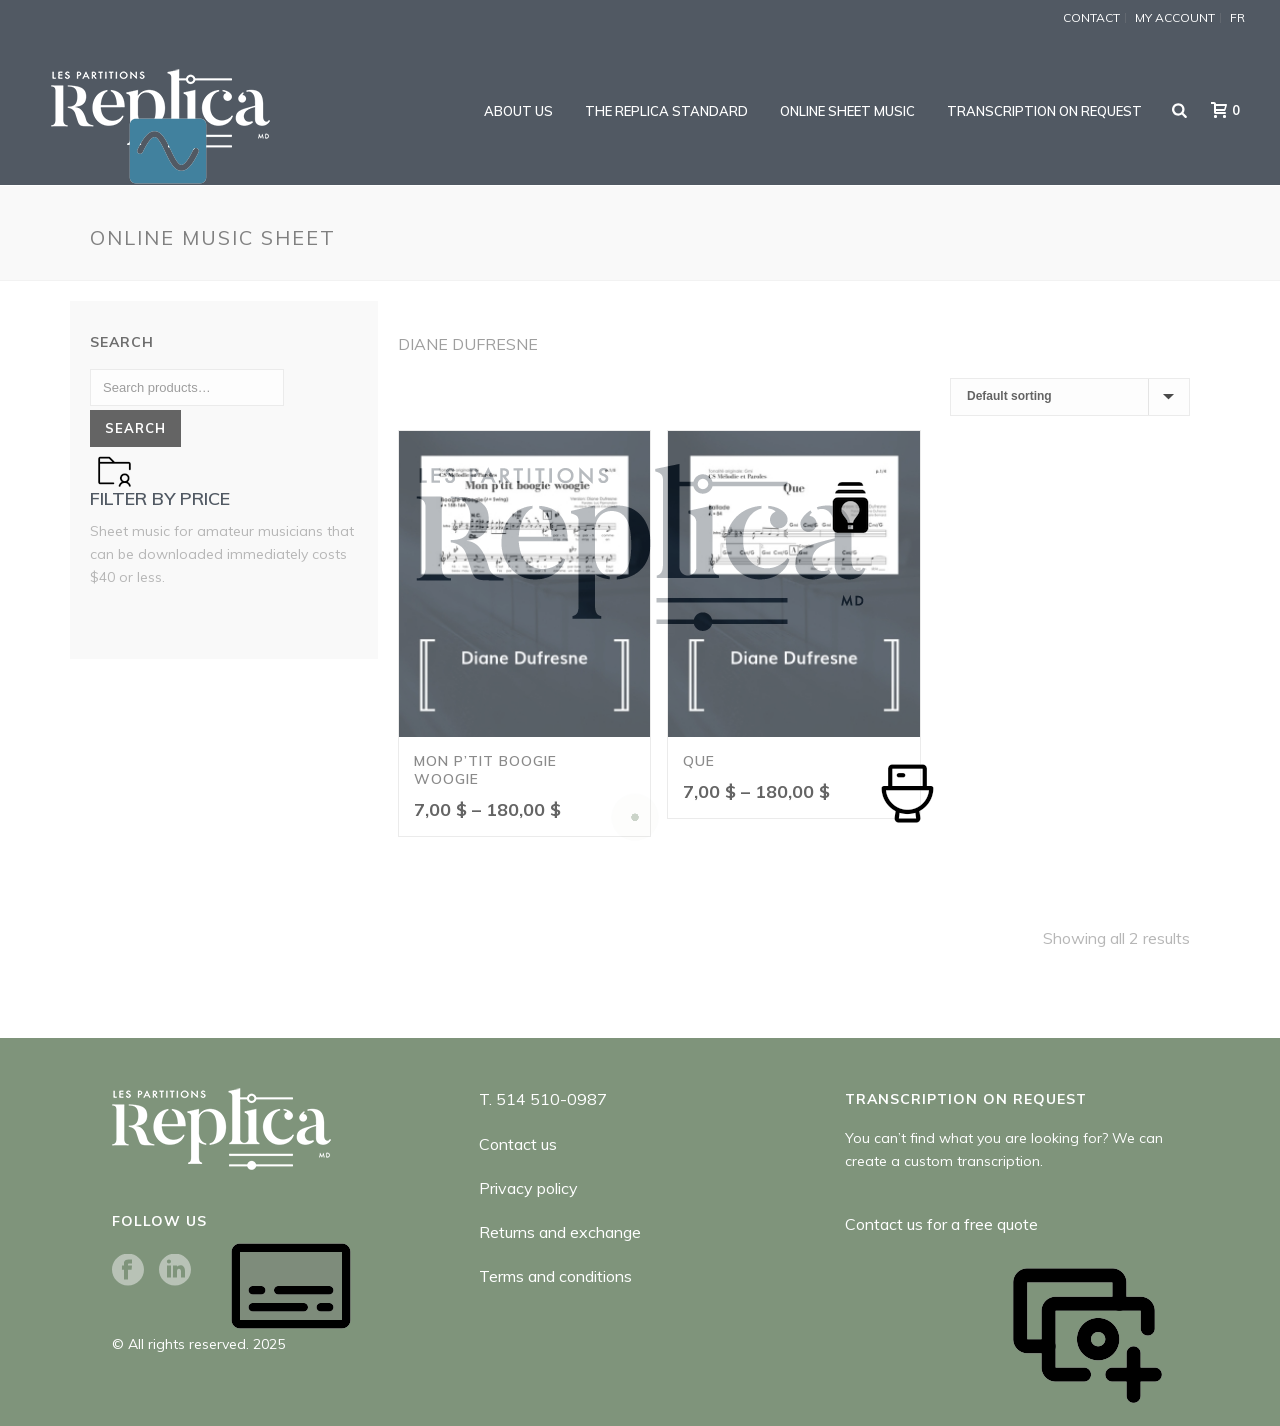  What do you see at coordinates (114, 470) in the screenshot?
I see `access user-specific files` at bounding box center [114, 470].